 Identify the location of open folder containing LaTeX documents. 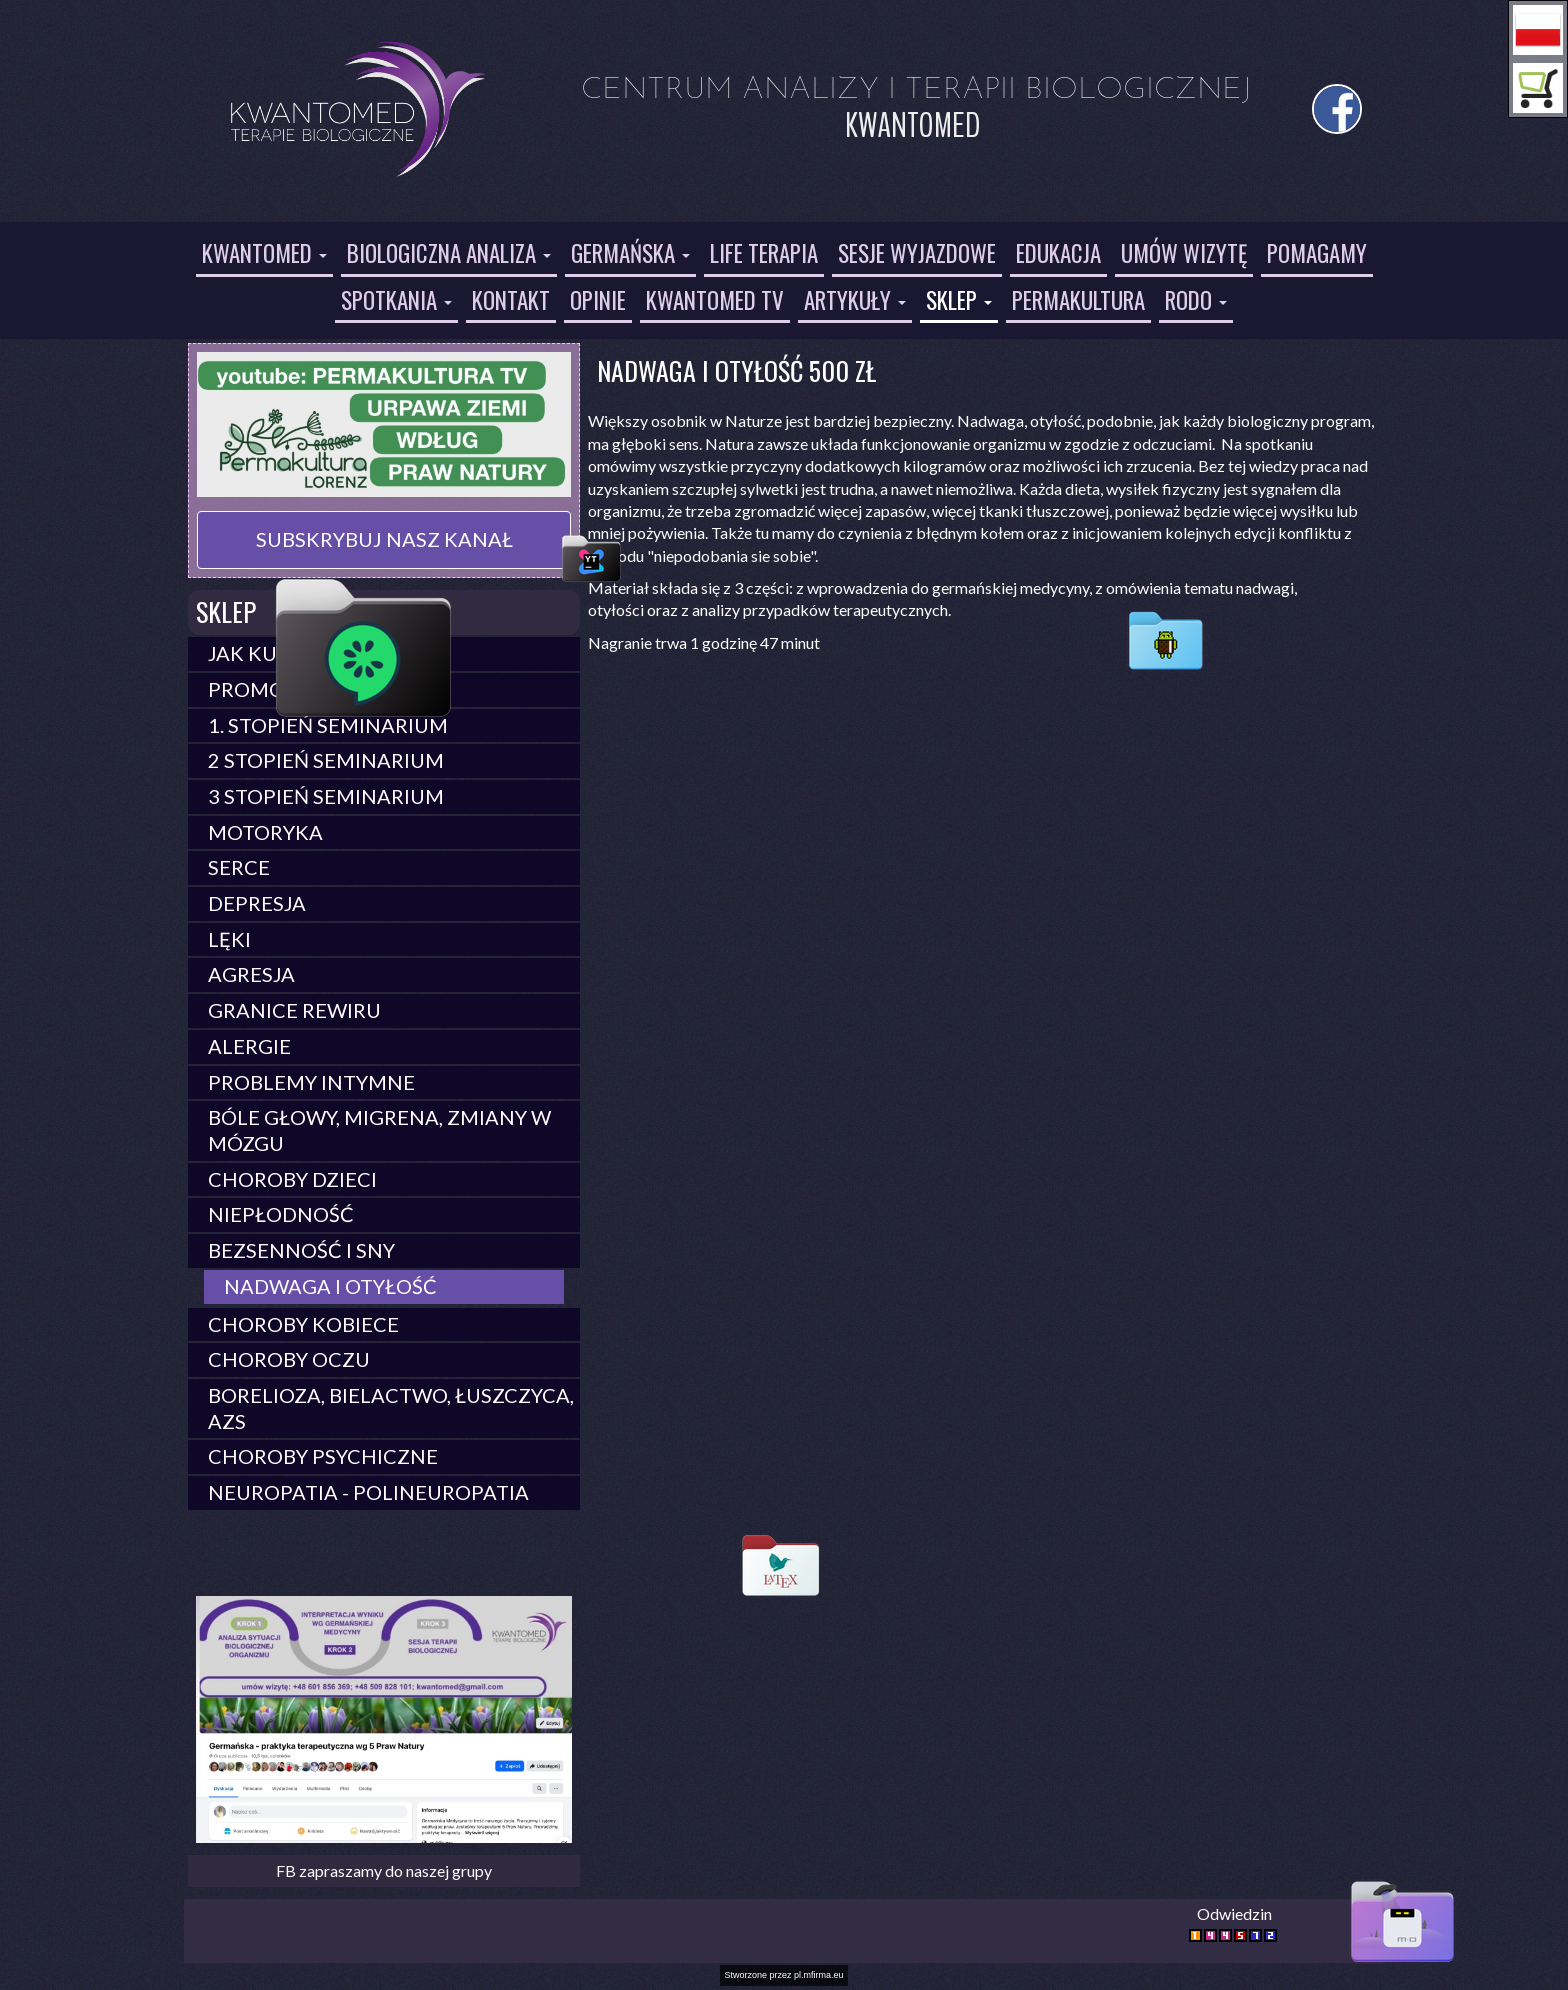
(780, 1567).